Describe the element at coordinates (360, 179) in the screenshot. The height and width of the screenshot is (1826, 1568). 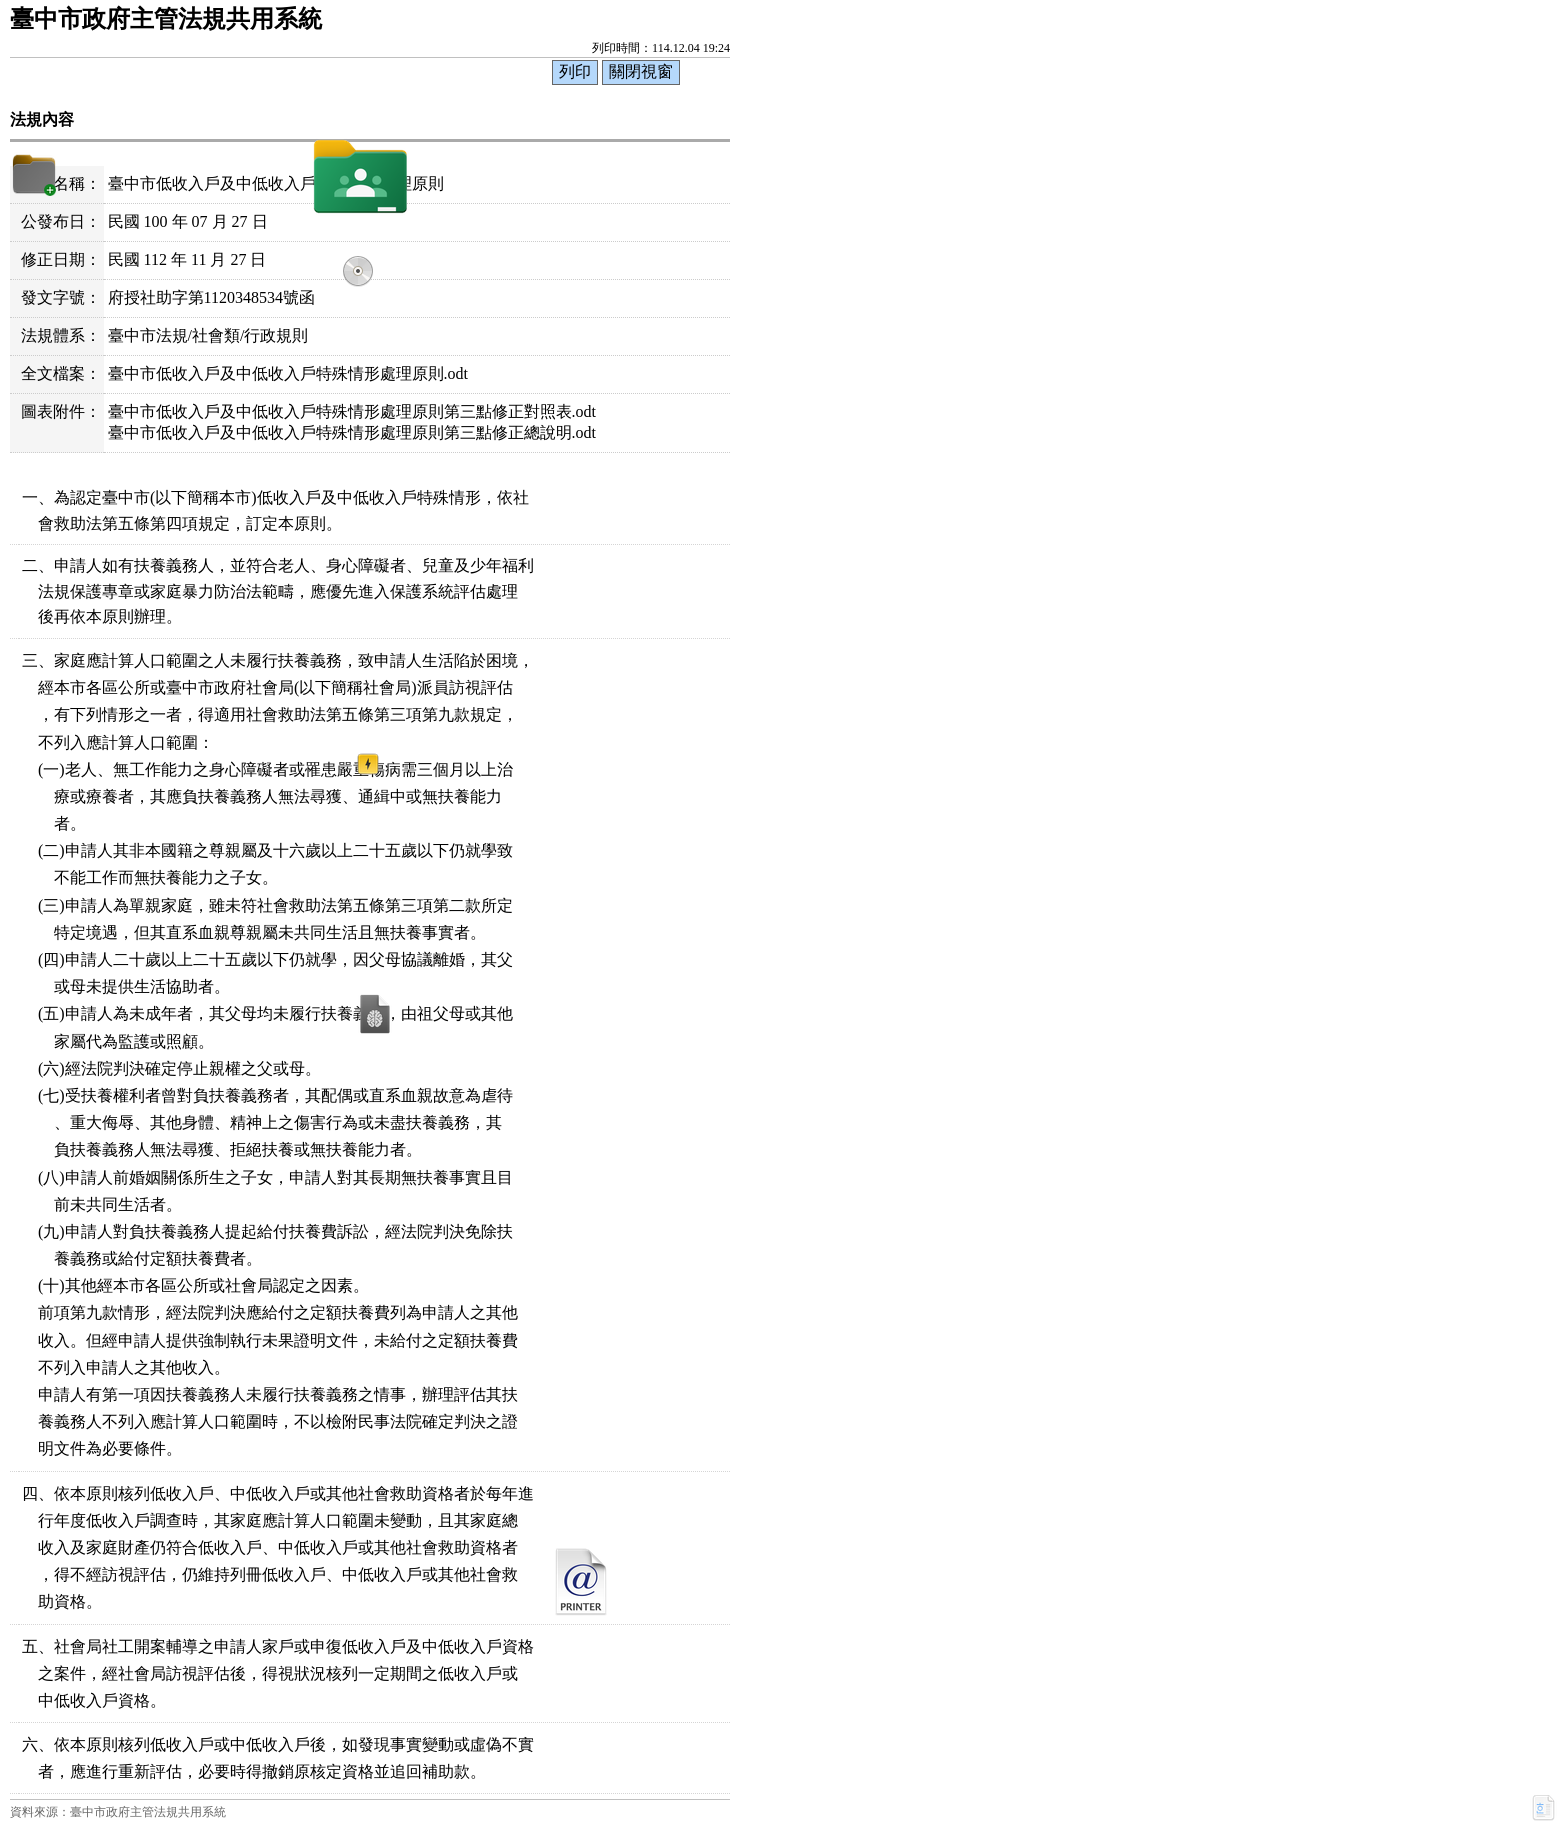
I see `open google classroom files folder` at that location.